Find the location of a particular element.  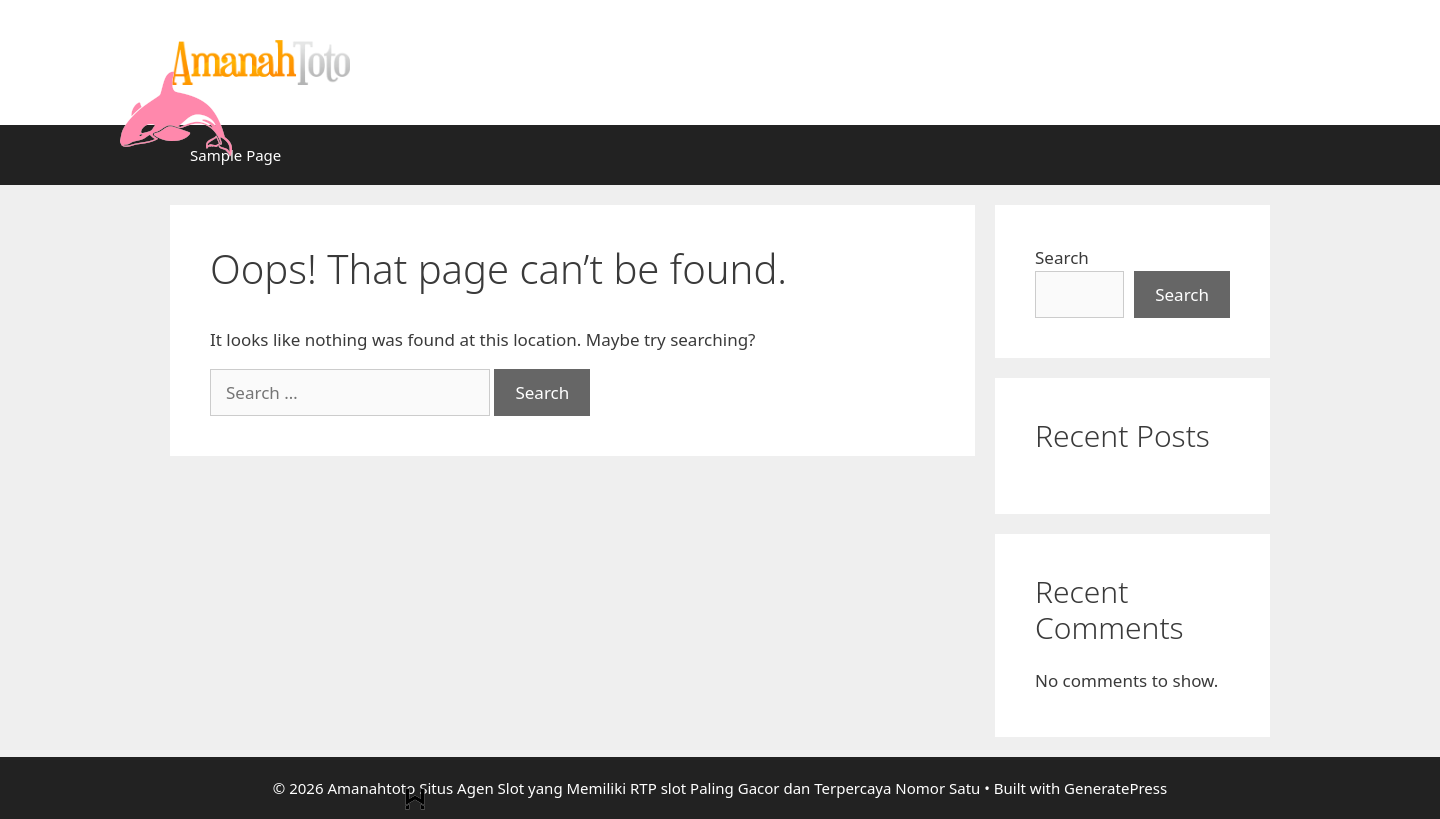

apache hbase database platform logo is located at coordinates (176, 114).